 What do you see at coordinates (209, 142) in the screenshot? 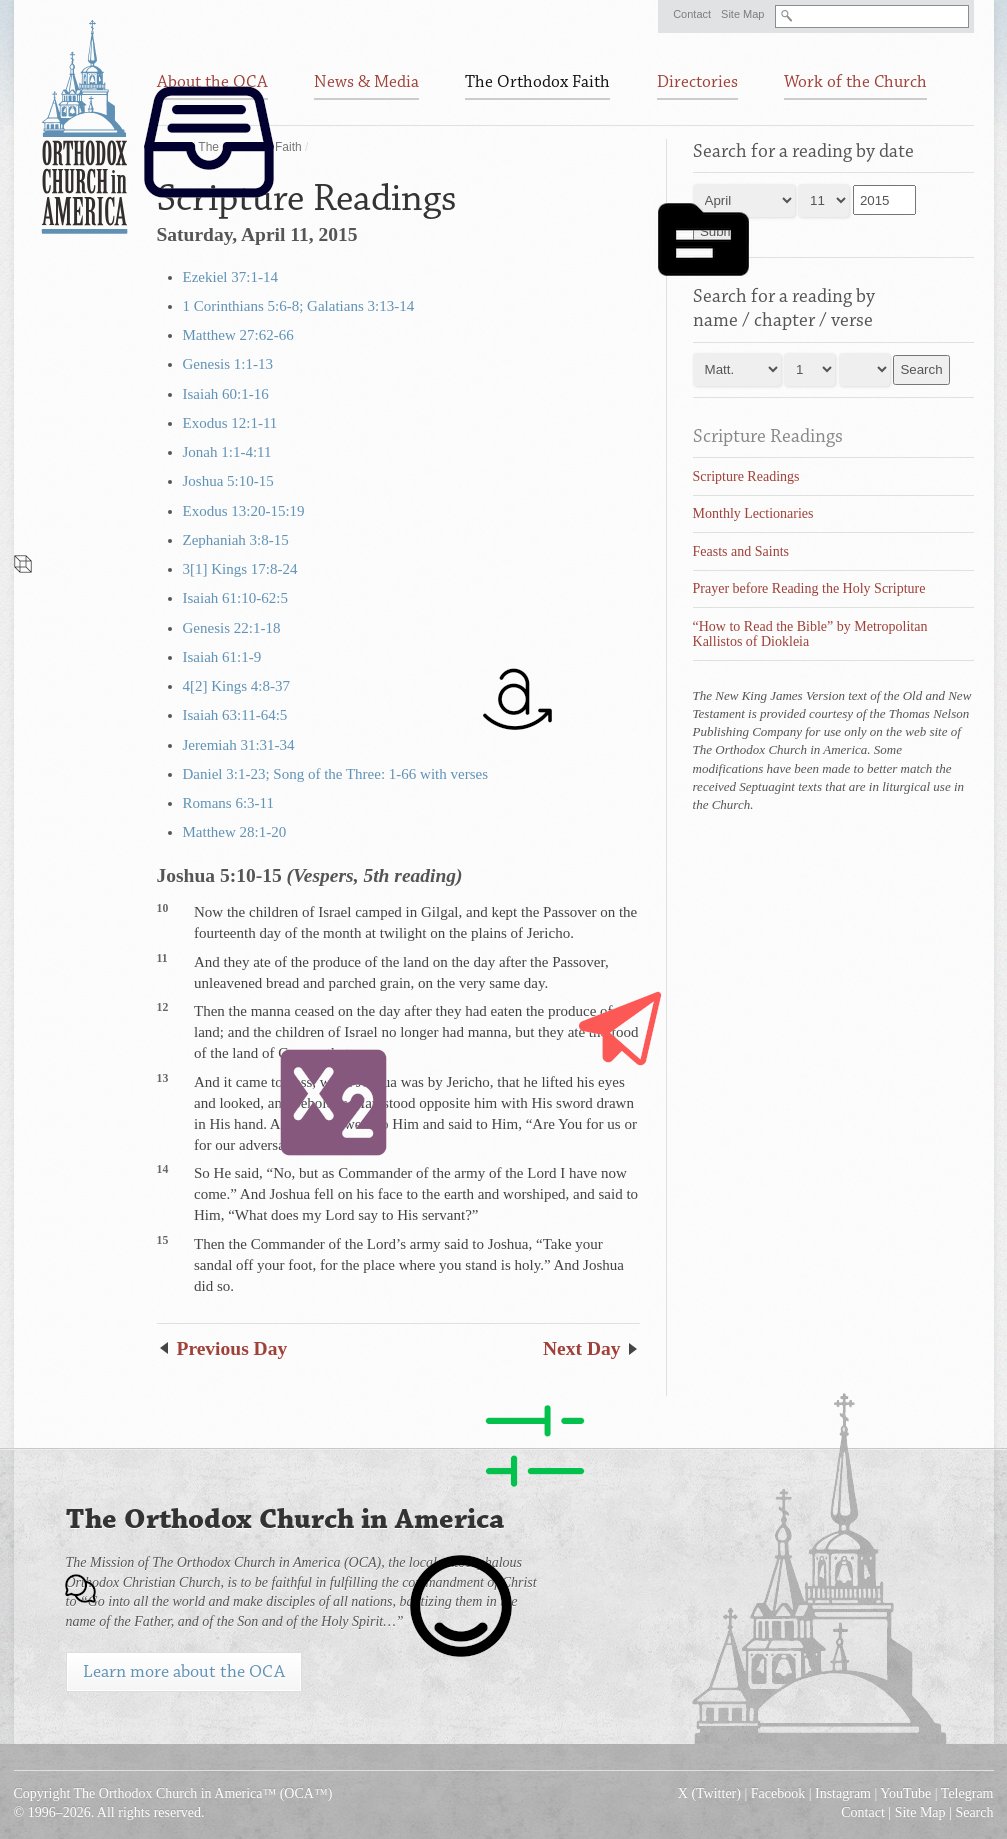
I see `view inbox or received files` at bounding box center [209, 142].